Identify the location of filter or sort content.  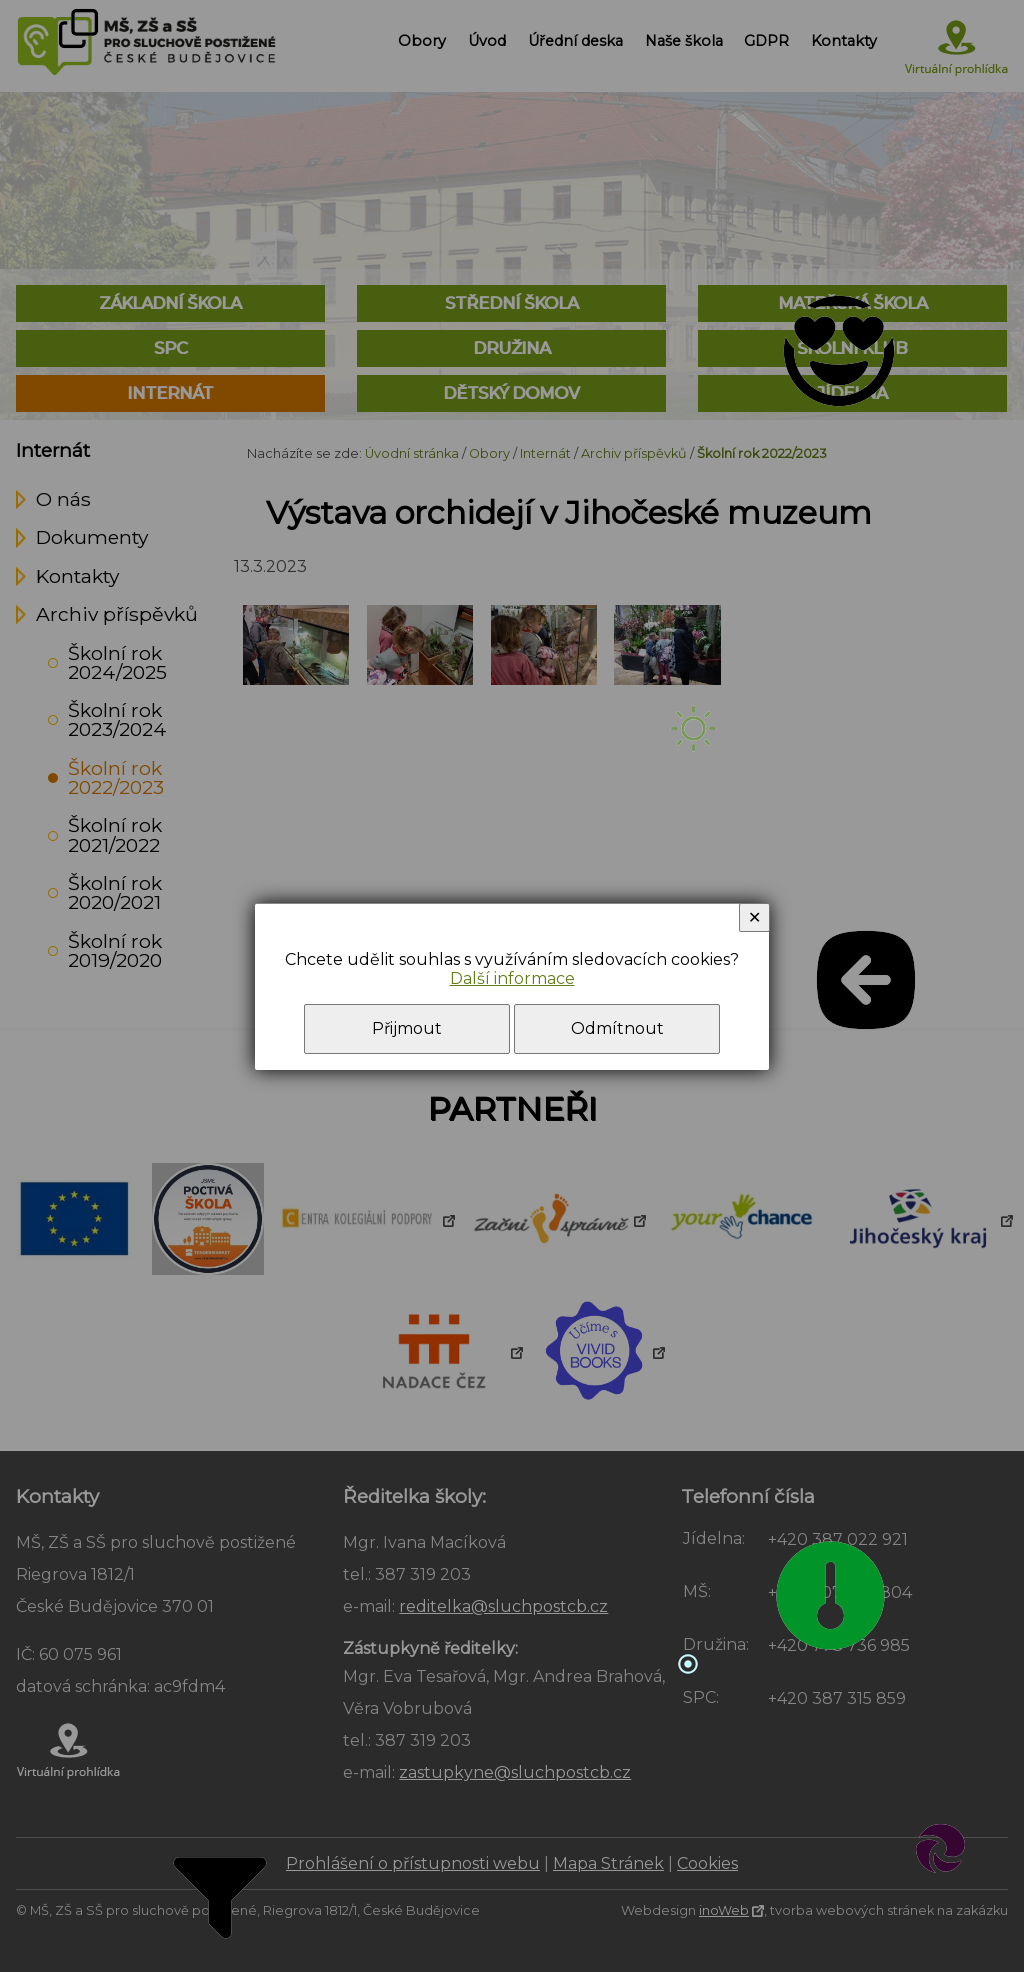
(220, 1892).